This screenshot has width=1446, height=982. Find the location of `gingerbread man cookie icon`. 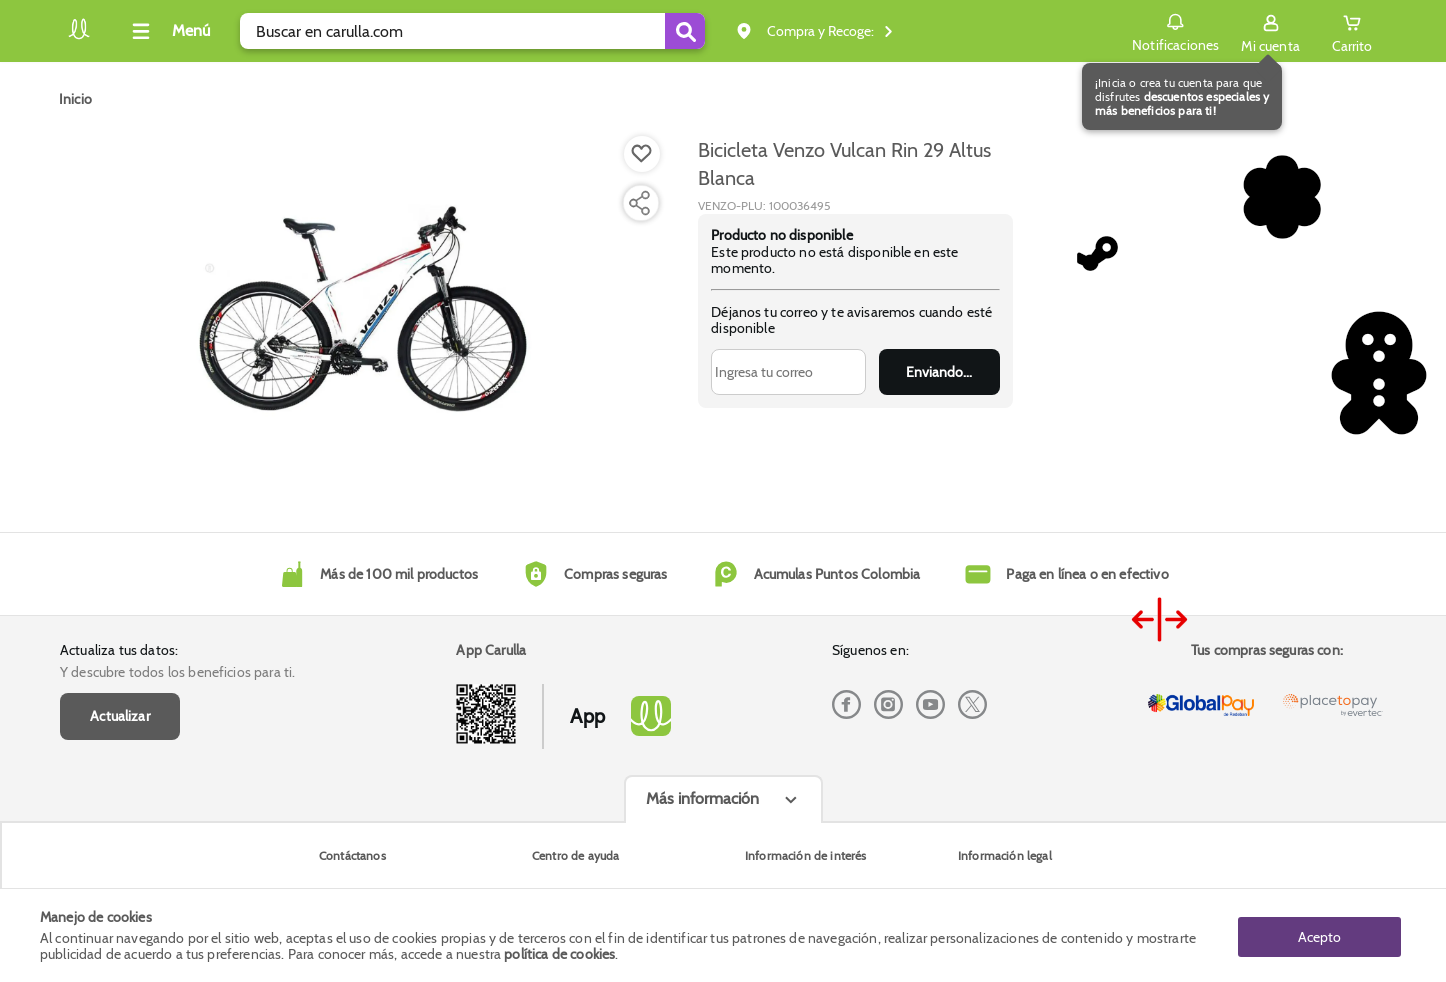

gingerbread man cookie icon is located at coordinates (1379, 373).